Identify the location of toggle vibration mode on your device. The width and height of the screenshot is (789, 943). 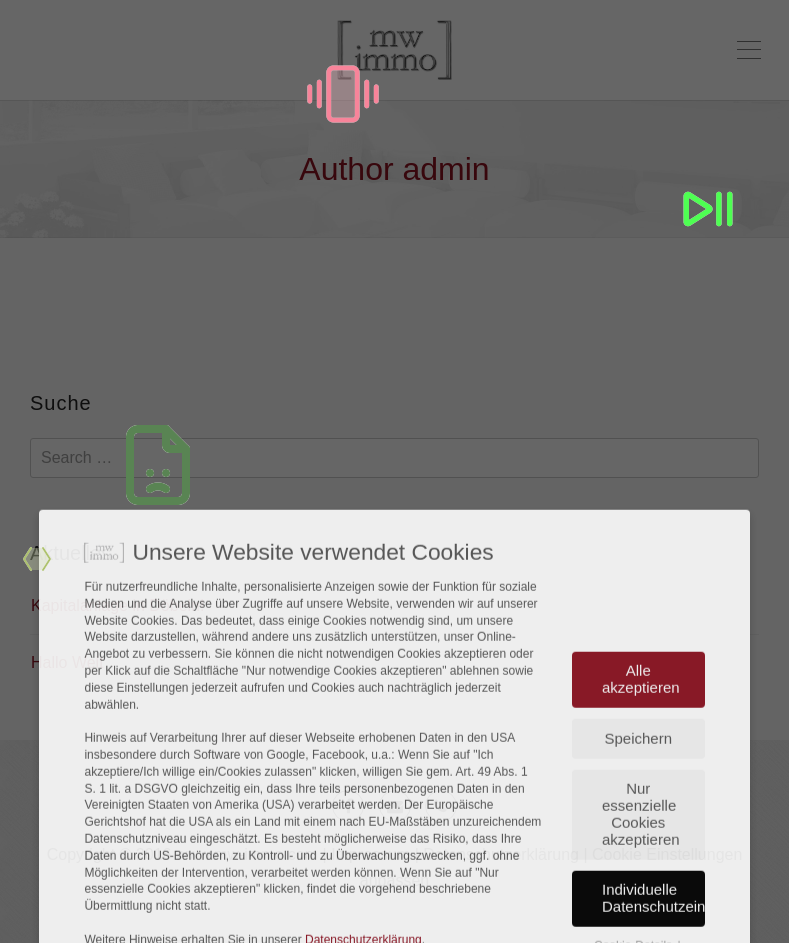
(343, 94).